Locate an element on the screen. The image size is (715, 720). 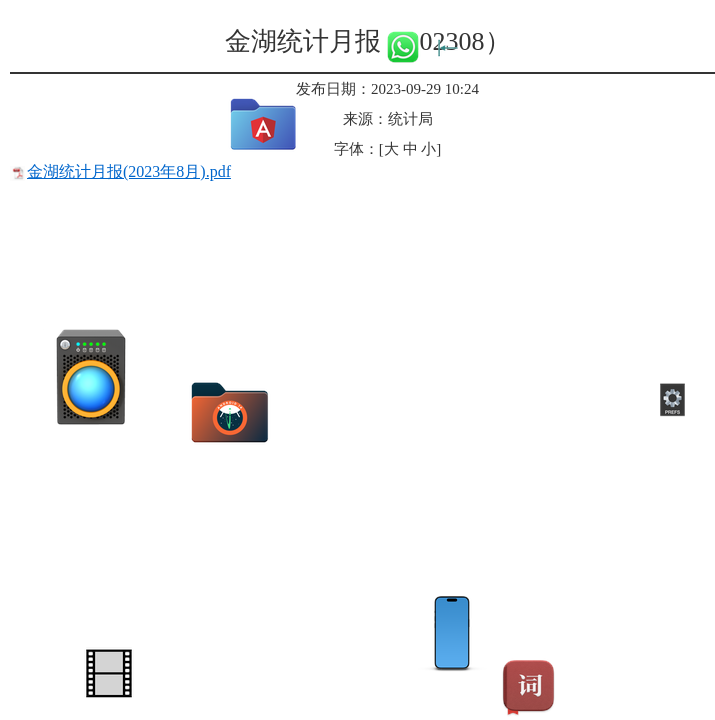
access your movies folder in the sidebar is located at coordinates (109, 673).